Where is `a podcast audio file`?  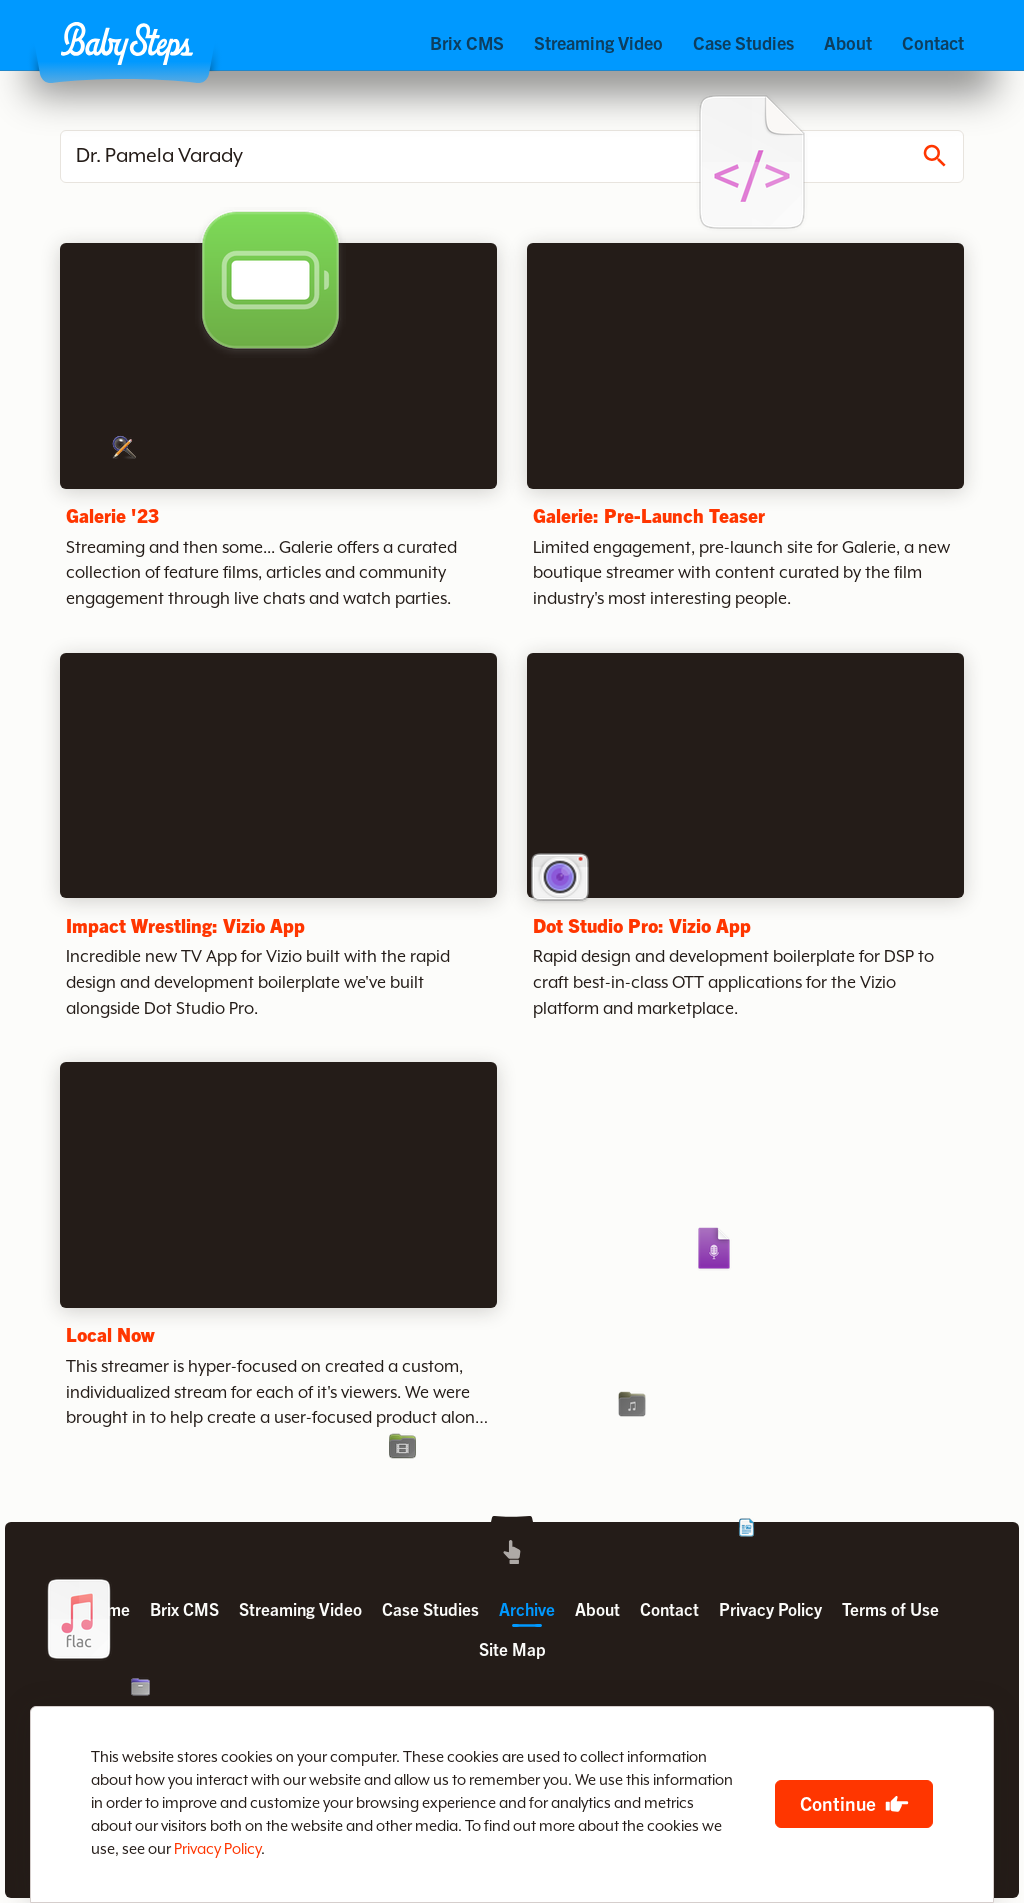 a podcast audio file is located at coordinates (714, 1249).